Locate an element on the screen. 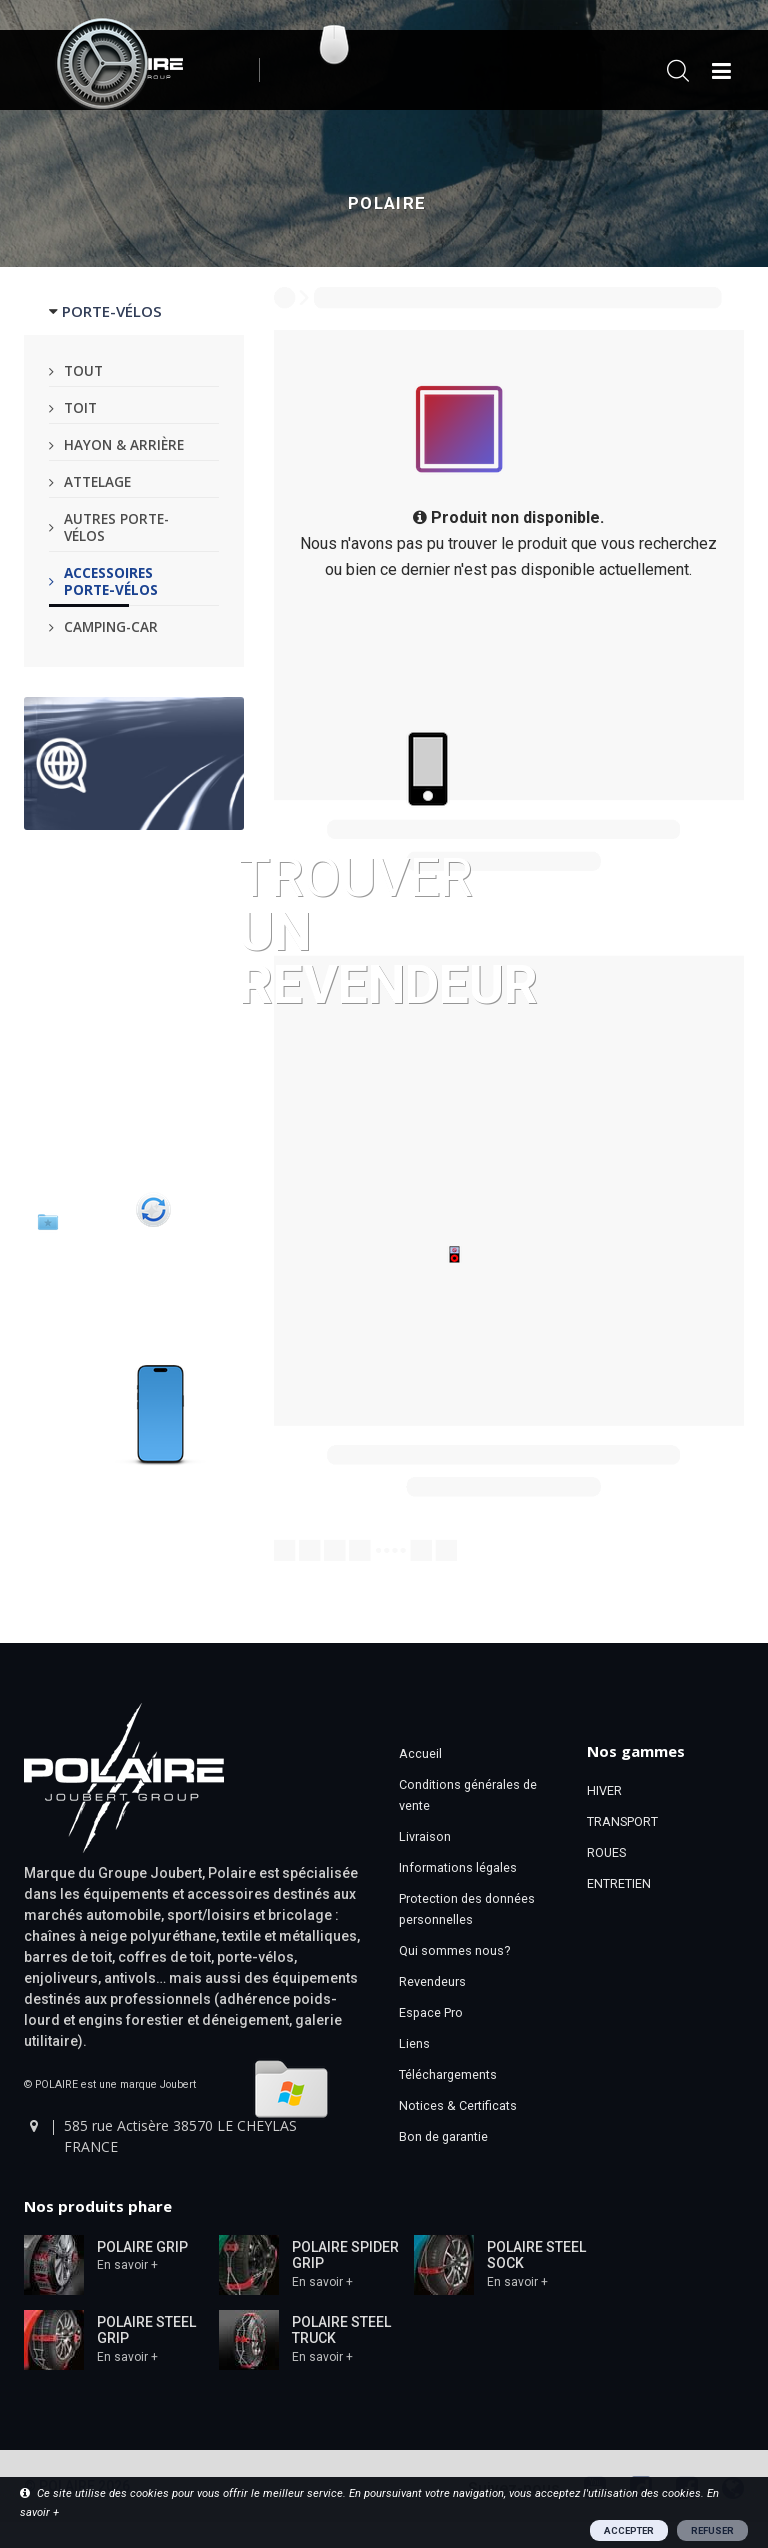 This screenshot has height=2548, width=768. Rosetta 2 translation layer update utility is located at coordinates (102, 63).